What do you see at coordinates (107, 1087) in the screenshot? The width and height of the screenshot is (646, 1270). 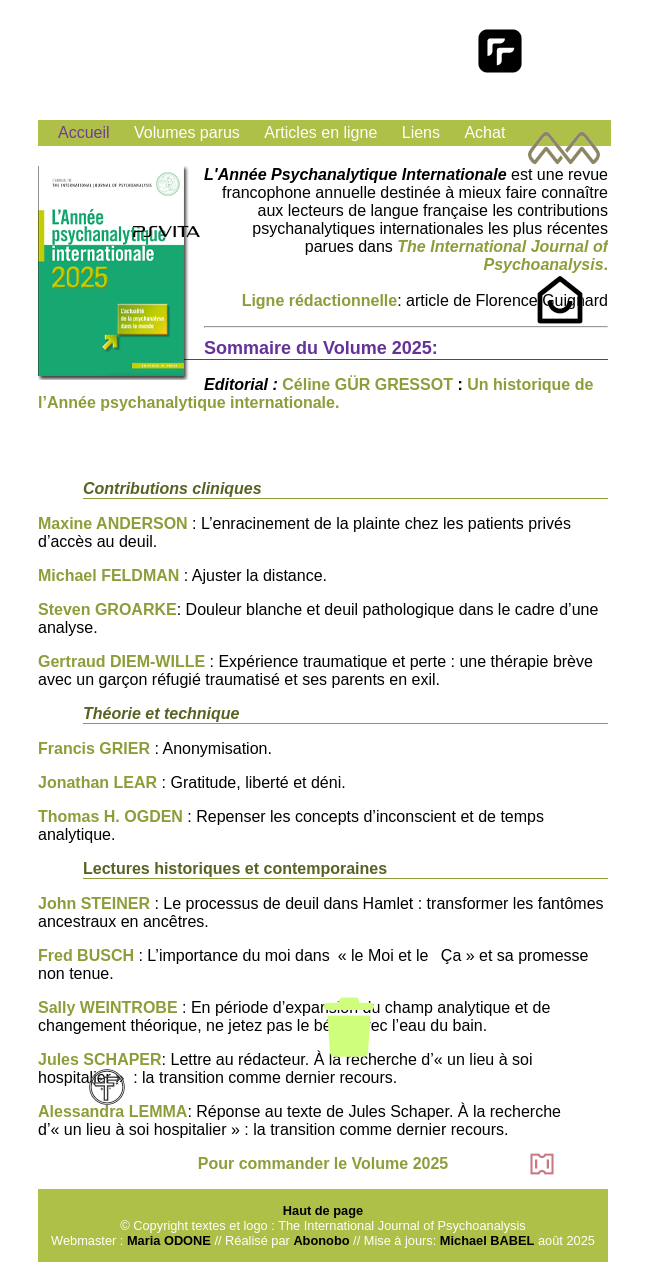 I see `trade federation logo from star wars` at bounding box center [107, 1087].